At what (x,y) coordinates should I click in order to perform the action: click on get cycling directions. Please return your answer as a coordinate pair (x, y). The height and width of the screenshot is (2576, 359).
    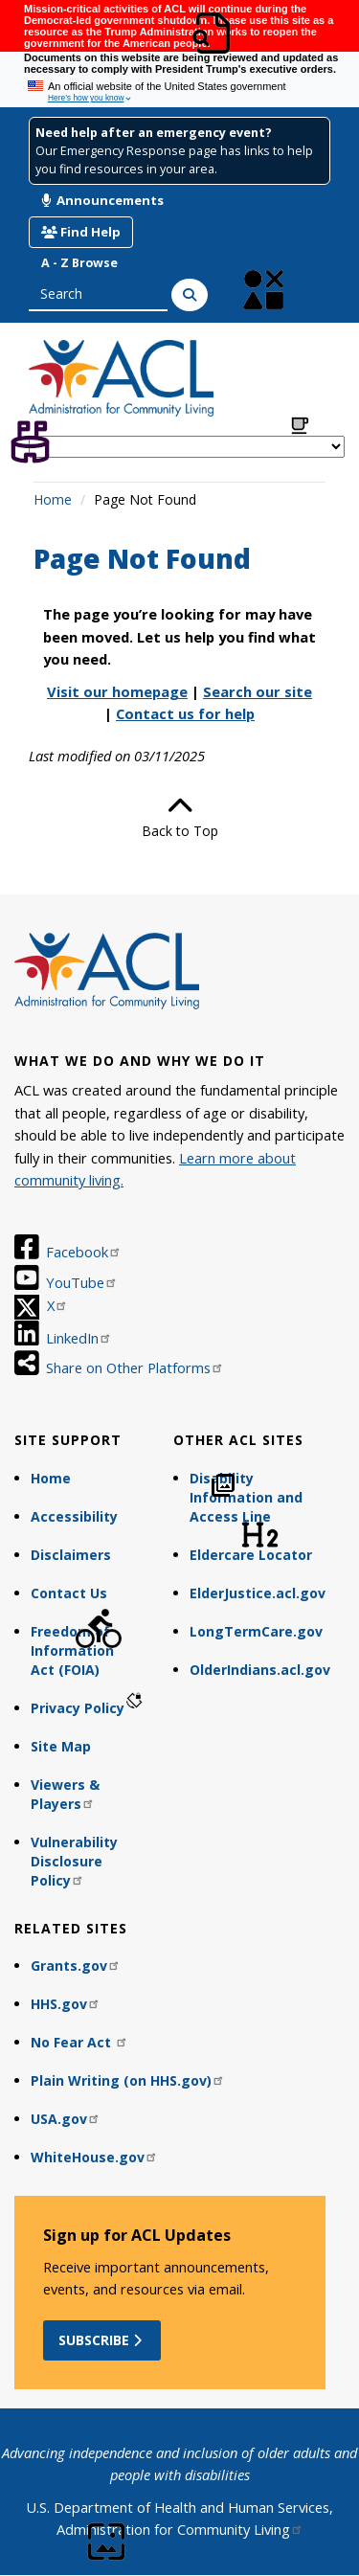
    Looking at the image, I should click on (99, 1629).